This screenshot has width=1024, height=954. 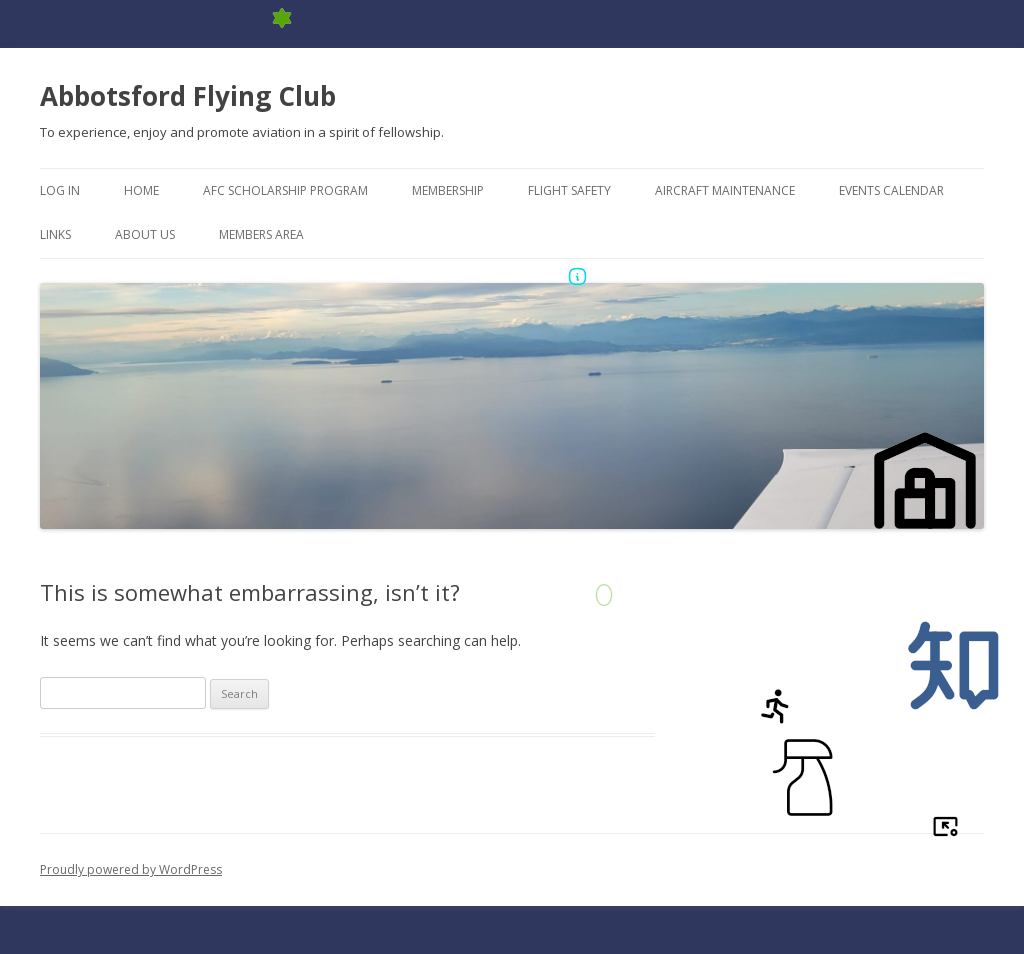 I want to click on indicates jewish or hebrew content, so click(x=282, y=18).